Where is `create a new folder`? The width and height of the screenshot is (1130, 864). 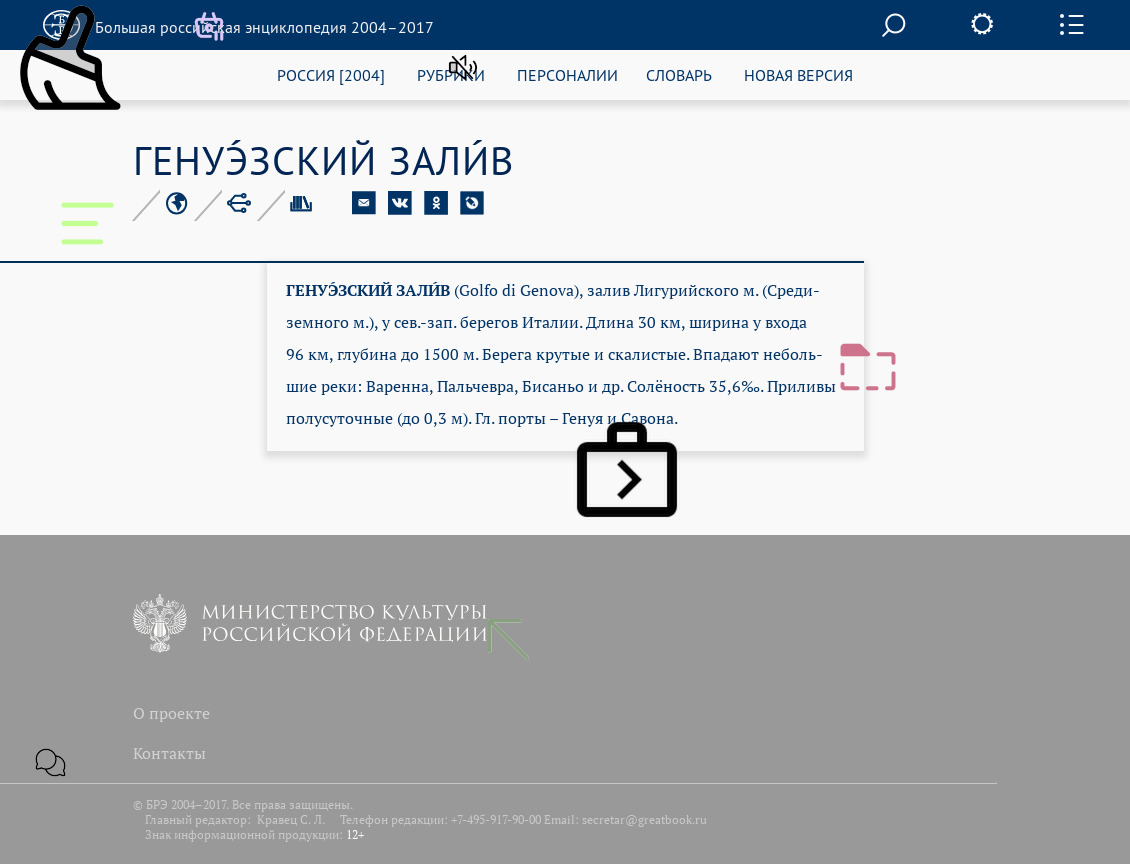
create a new folder is located at coordinates (868, 367).